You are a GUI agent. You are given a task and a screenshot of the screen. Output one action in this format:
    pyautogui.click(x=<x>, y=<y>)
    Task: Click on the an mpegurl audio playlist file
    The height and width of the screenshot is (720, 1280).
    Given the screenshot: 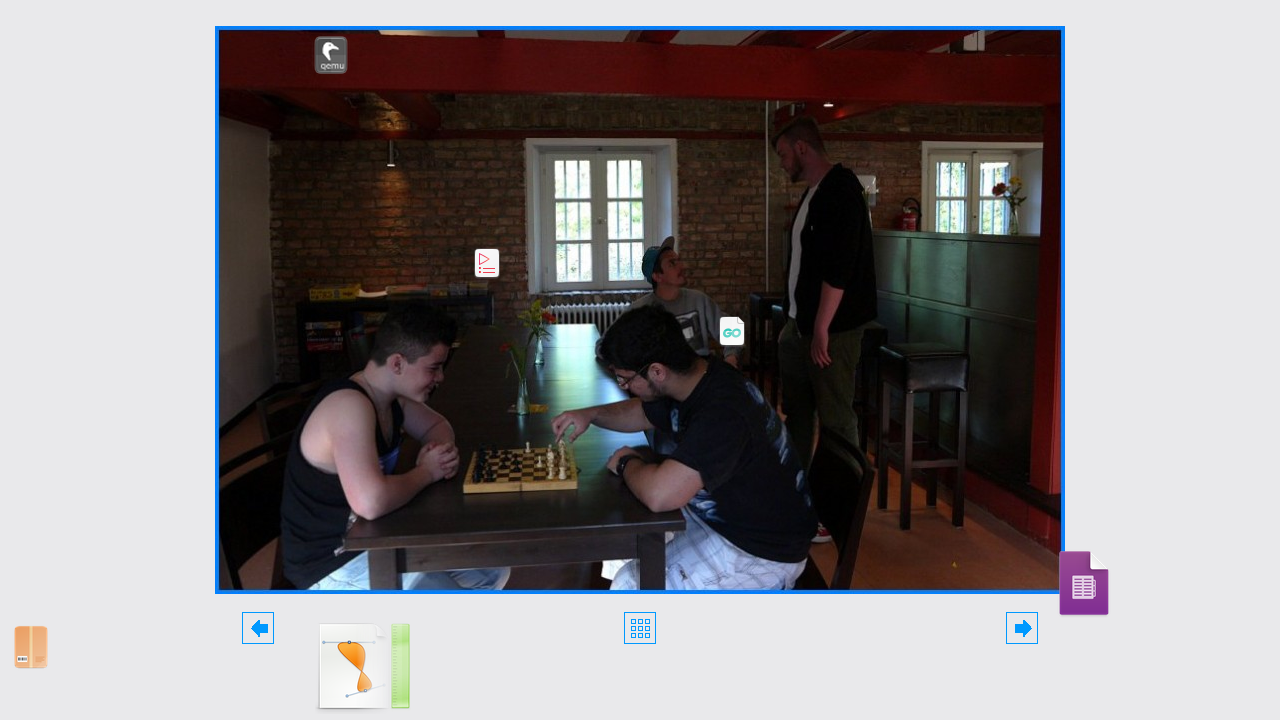 What is the action you would take?
    pyautogui.click(x=487, y=263)
    